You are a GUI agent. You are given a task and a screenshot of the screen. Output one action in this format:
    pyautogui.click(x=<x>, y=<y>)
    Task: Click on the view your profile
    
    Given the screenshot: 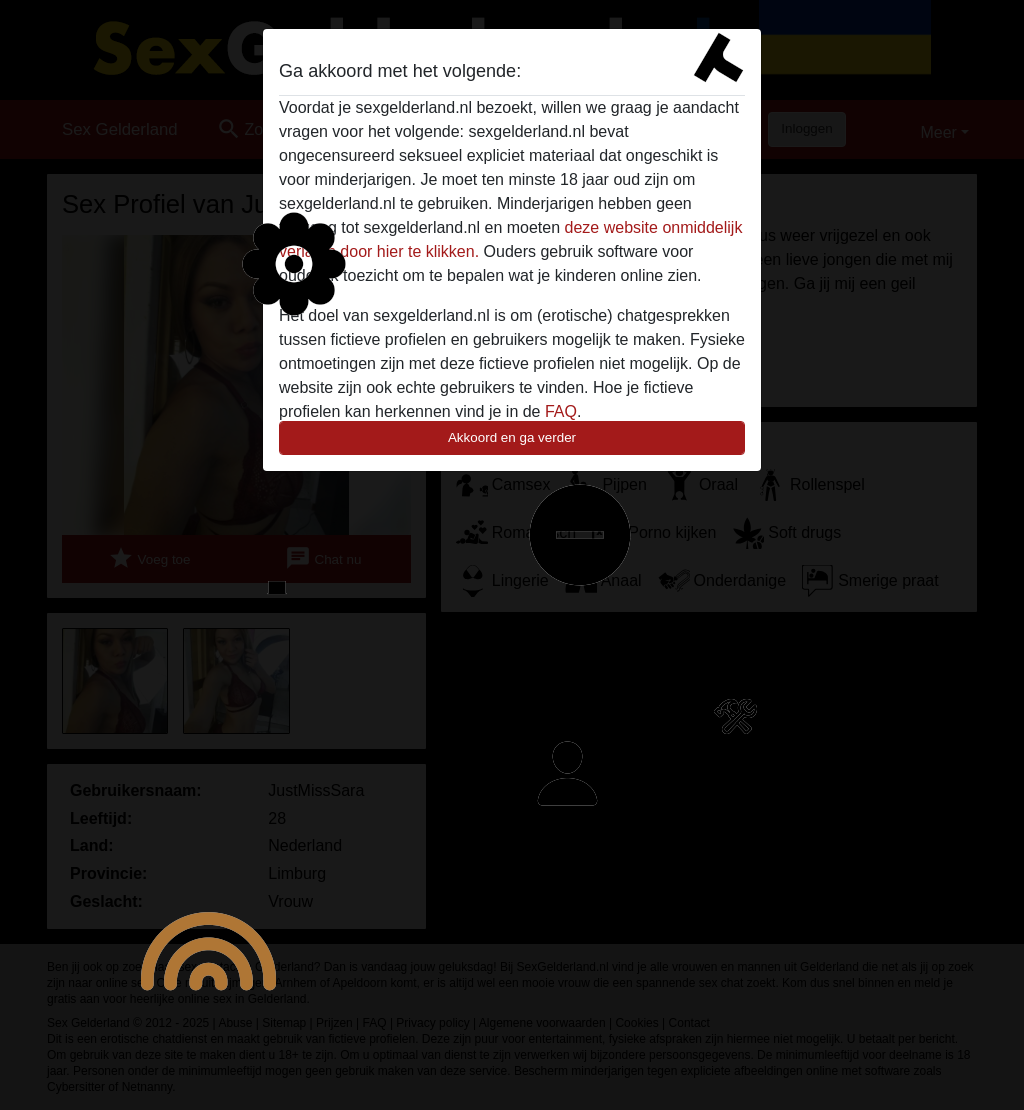 What is the action you would take?
    pyautogui.click(x=567, y=773)
    